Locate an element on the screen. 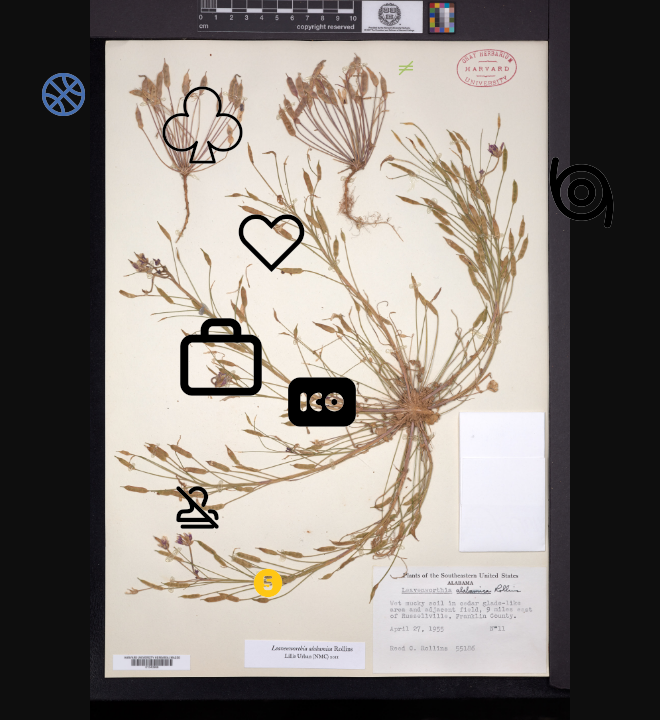 Image resolution: width=660 pixels, height=720 pixels. access sports scores and updates is located at coordinates (63, 94).